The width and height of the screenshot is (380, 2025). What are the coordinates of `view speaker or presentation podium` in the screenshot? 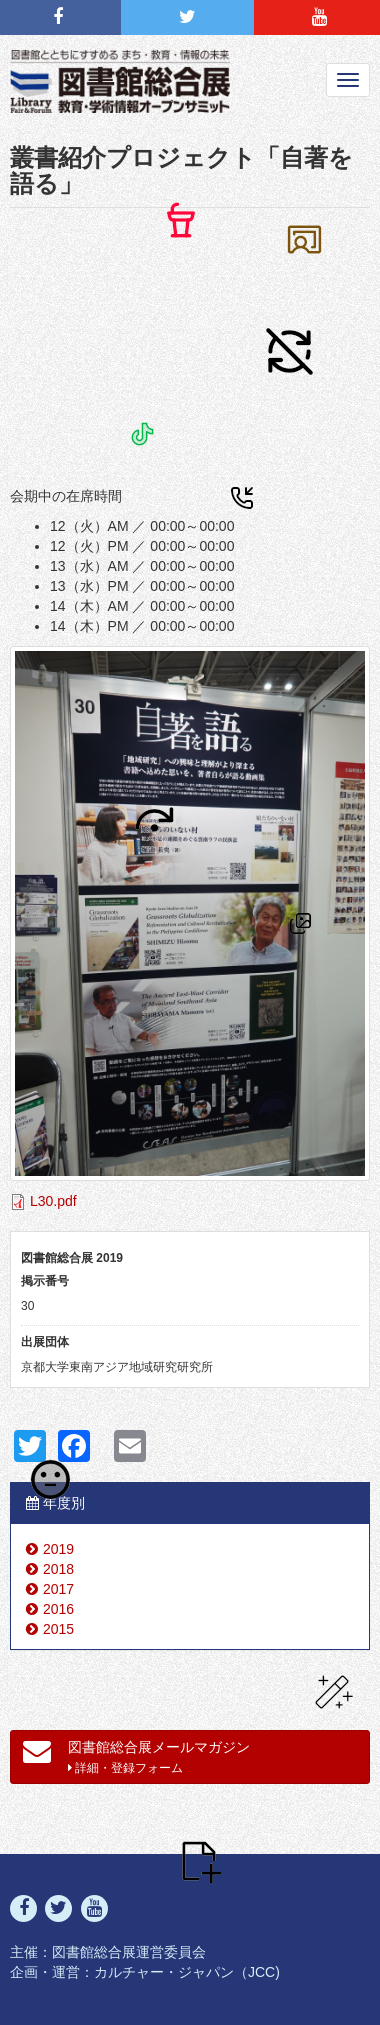 It's located at (181, 220).